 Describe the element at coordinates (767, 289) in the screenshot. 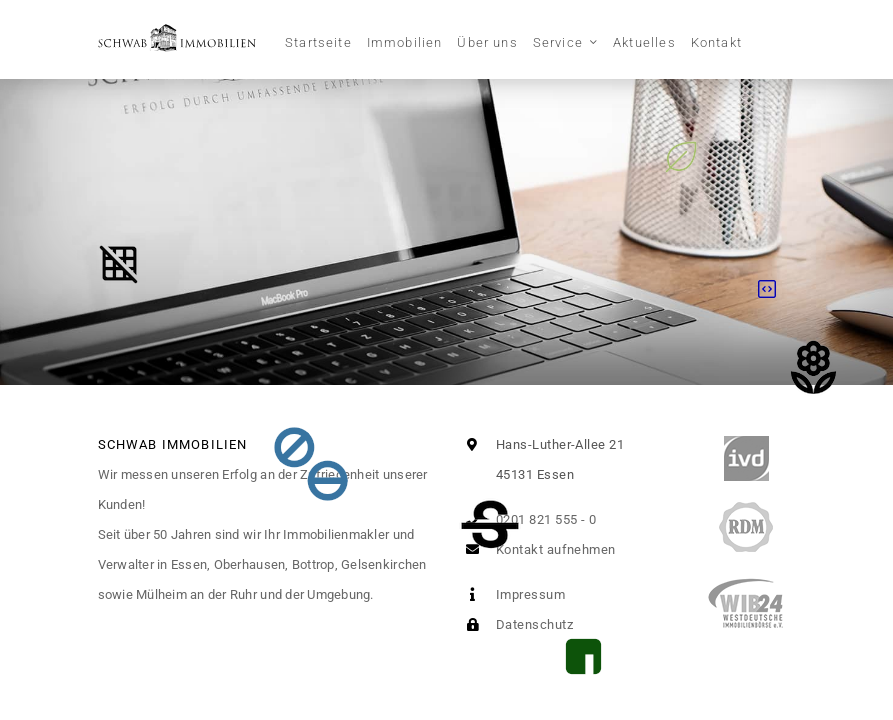

I see `view source code` at that location.